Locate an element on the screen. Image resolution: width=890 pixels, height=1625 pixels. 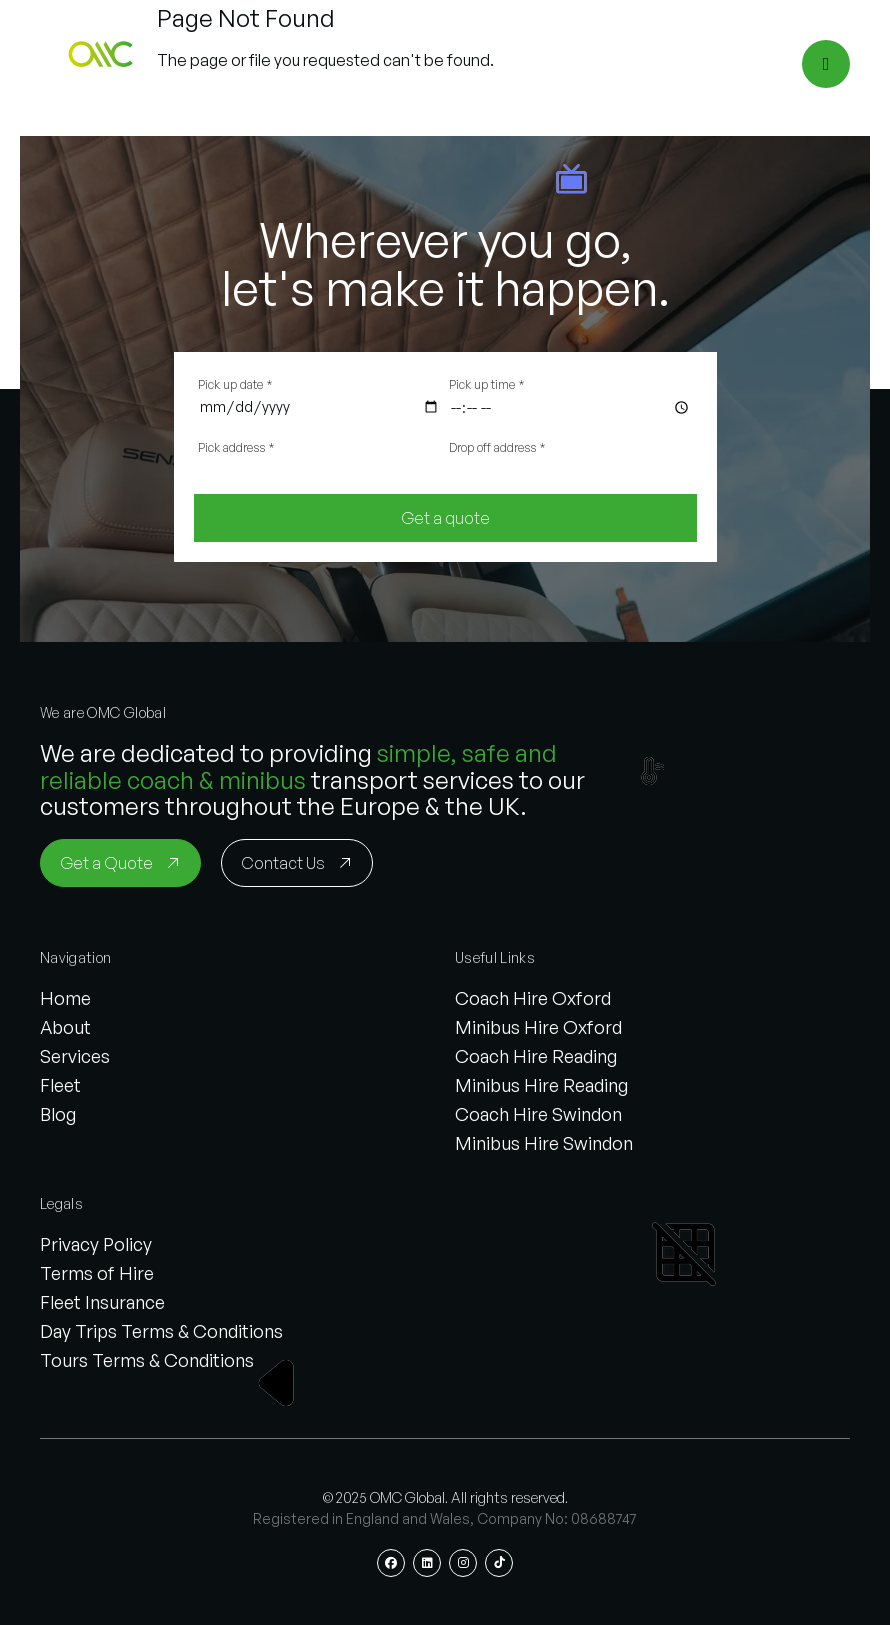
go back to the previous screen is located at coordinates (280, 1383).